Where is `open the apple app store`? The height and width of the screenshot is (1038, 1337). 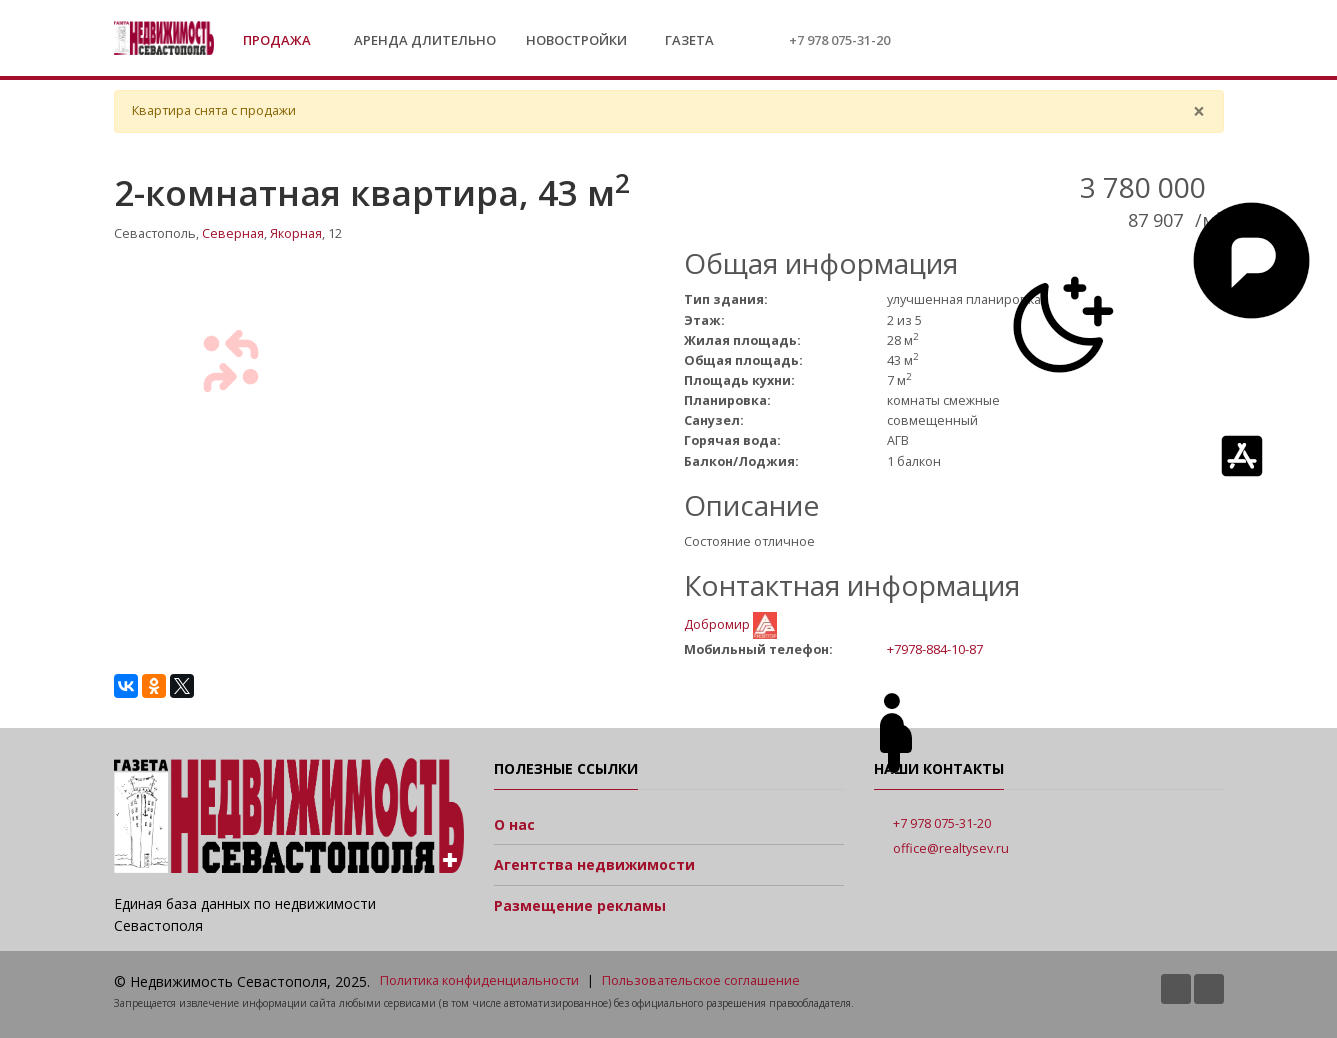 open the apple app store is located at coordinates (1242, 456).